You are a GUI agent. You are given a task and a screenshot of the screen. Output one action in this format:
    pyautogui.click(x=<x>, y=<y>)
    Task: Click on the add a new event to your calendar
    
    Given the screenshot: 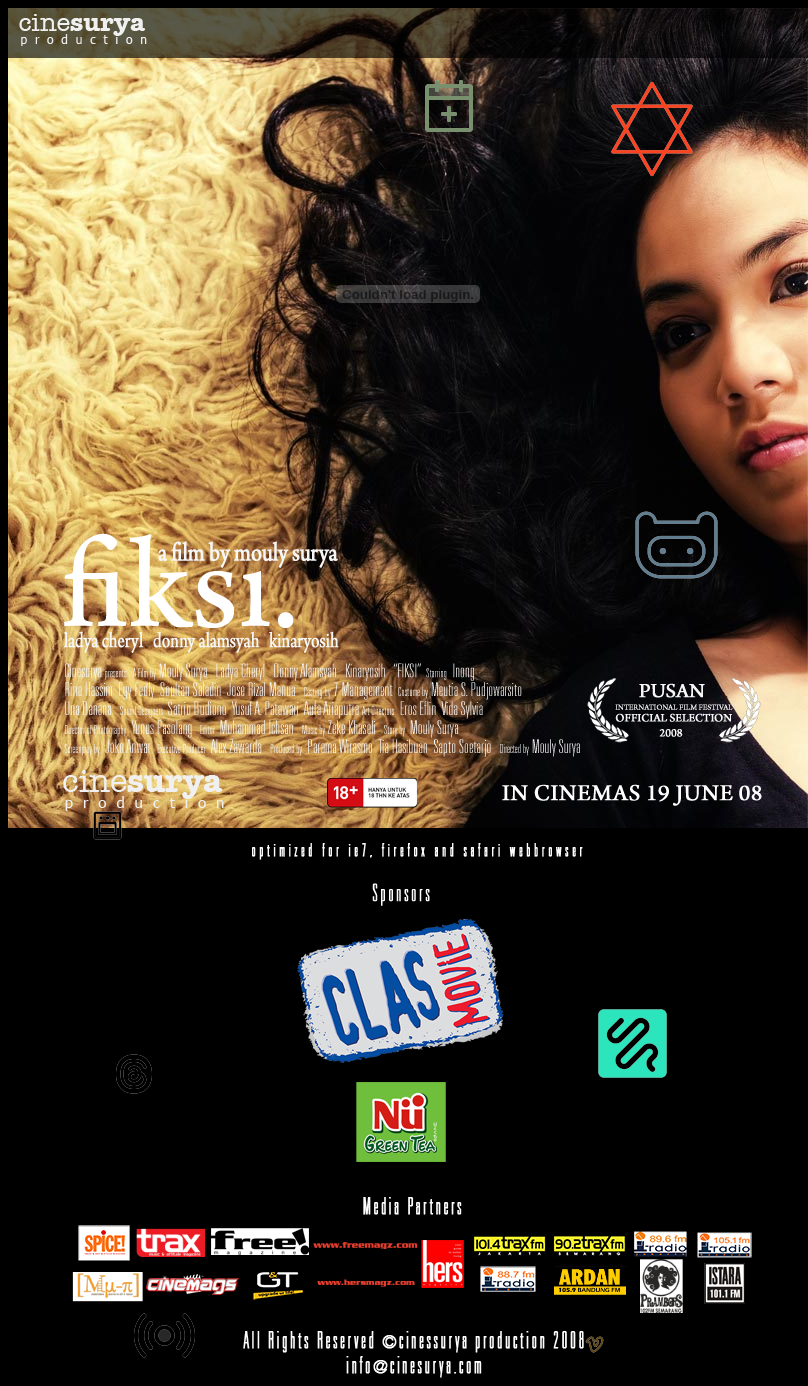 What is the action you would take?
    pyautogui.click(x=449, y=108)
    